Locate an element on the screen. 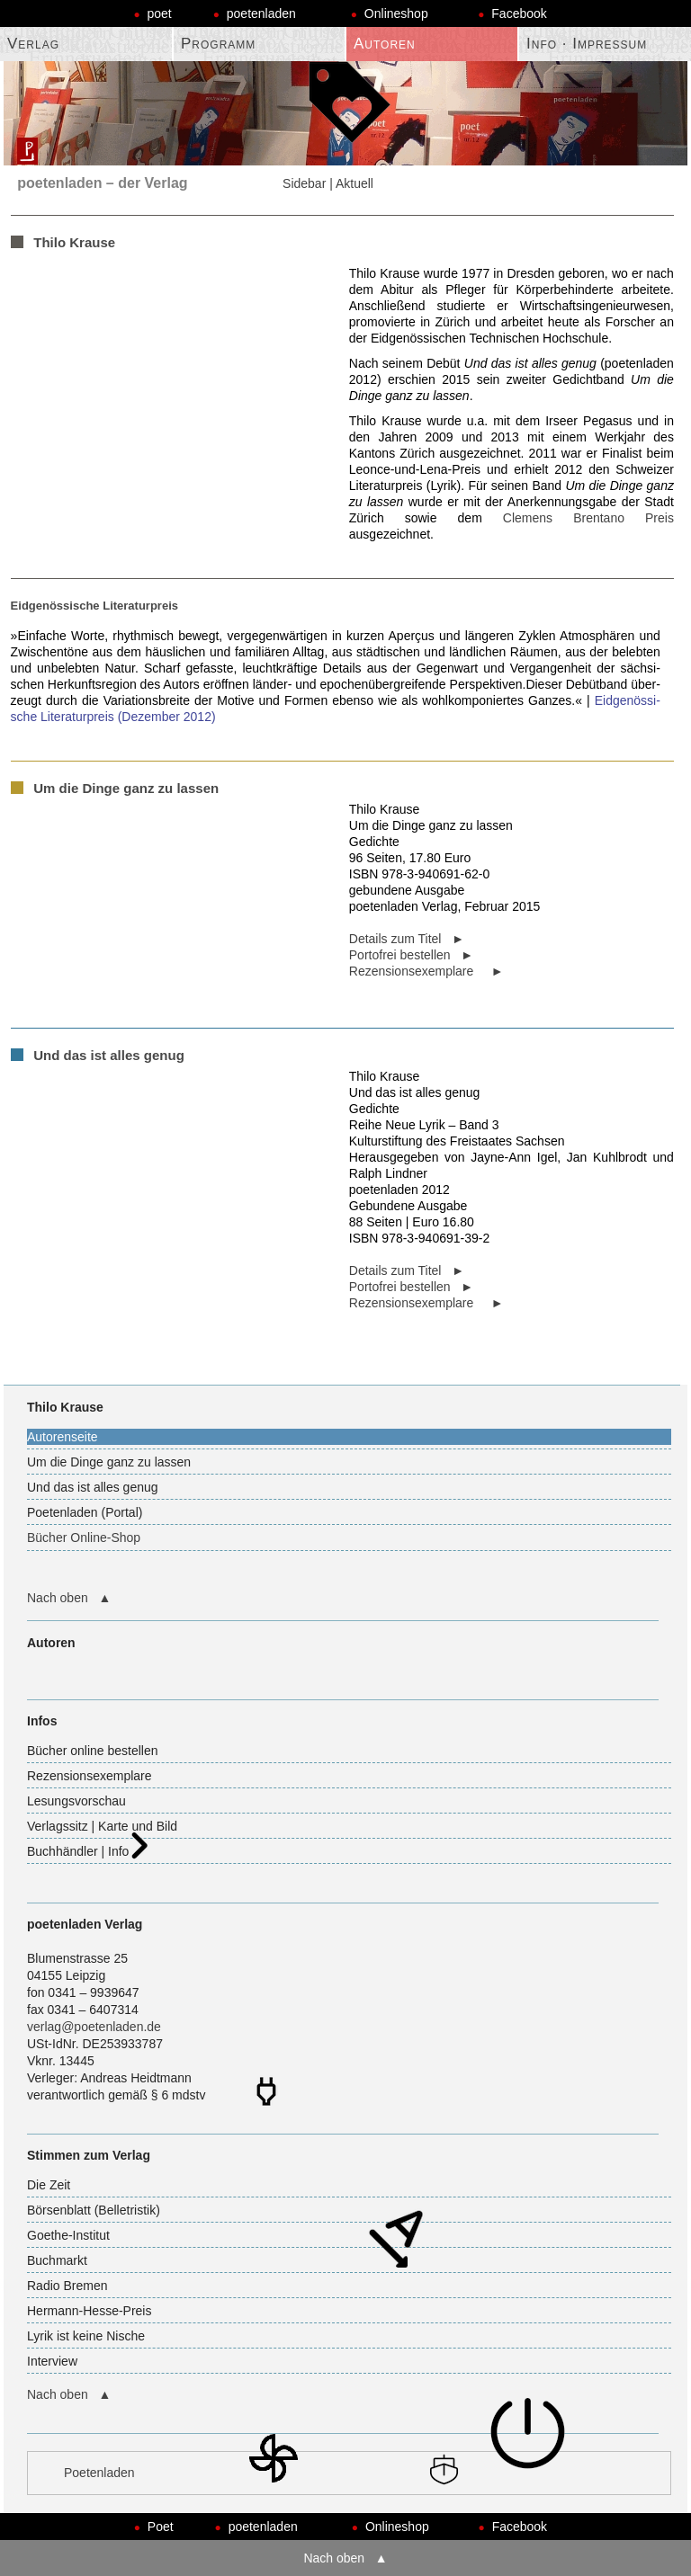 This screenshot has width=691, height=2576. turn device on or off is located at coordinates (527, 2431).